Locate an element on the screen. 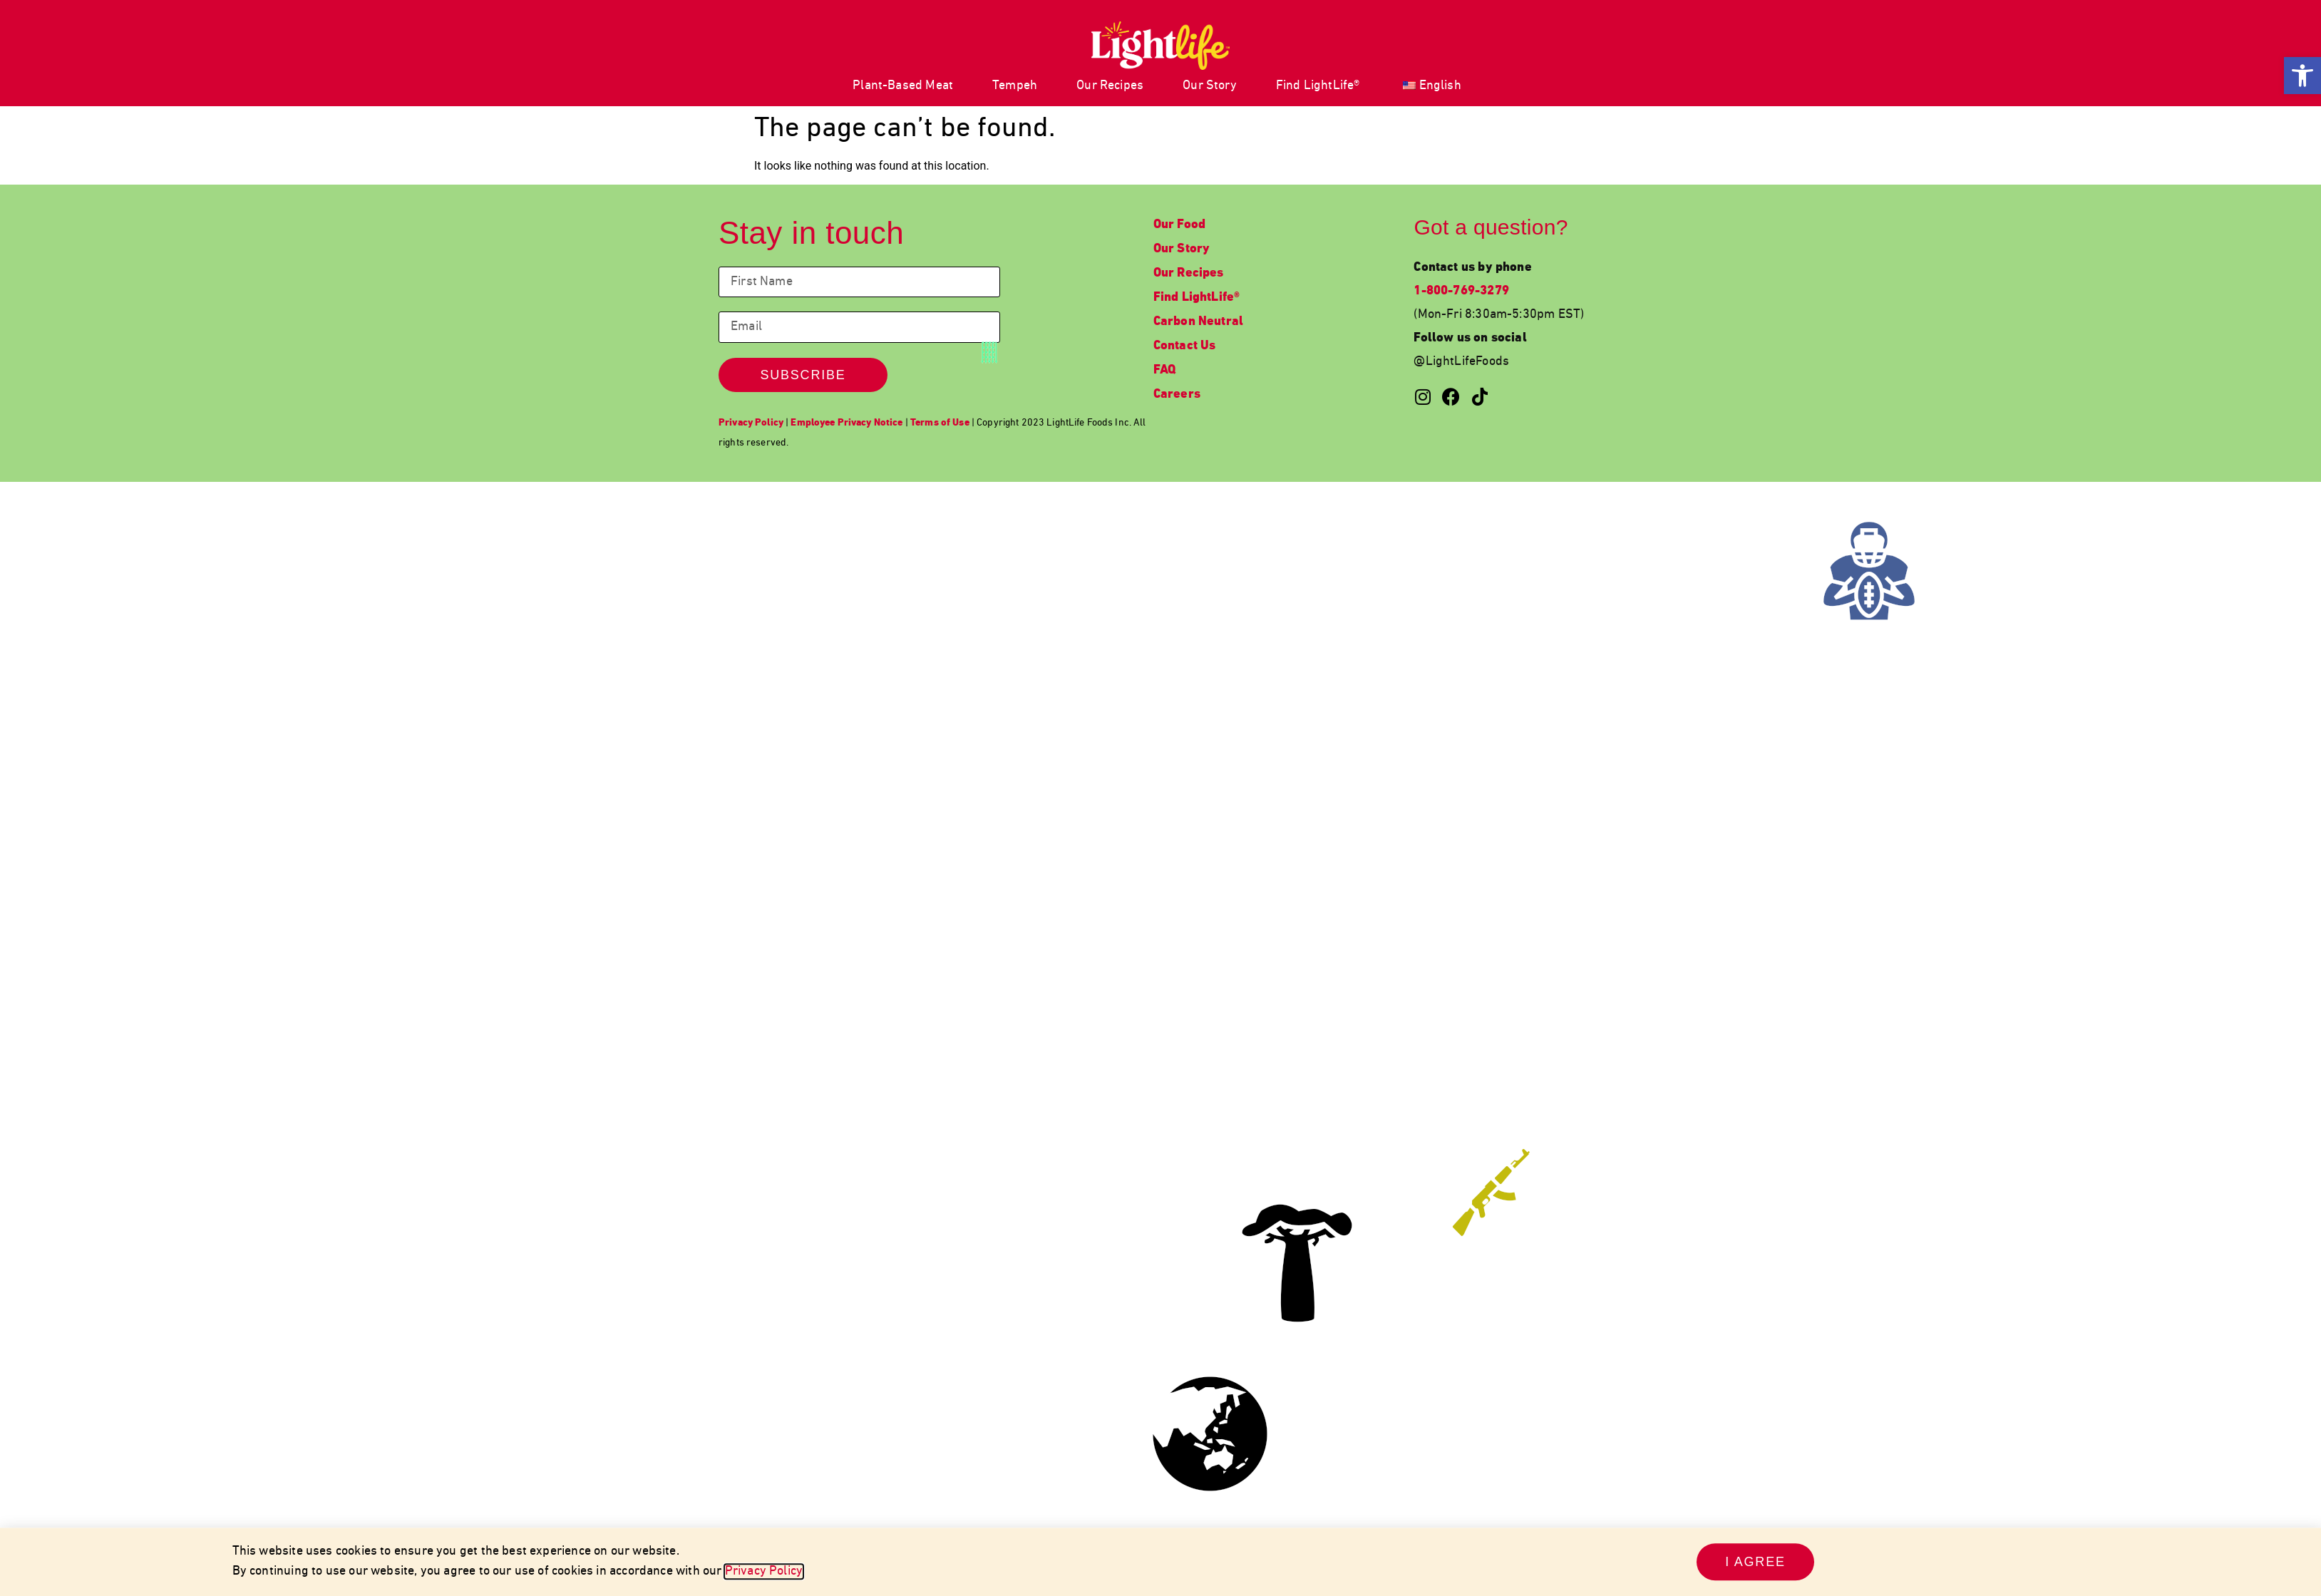 The image size is (2321, 1596). access castle or fortress defenses is located at coordinates (989, 352).